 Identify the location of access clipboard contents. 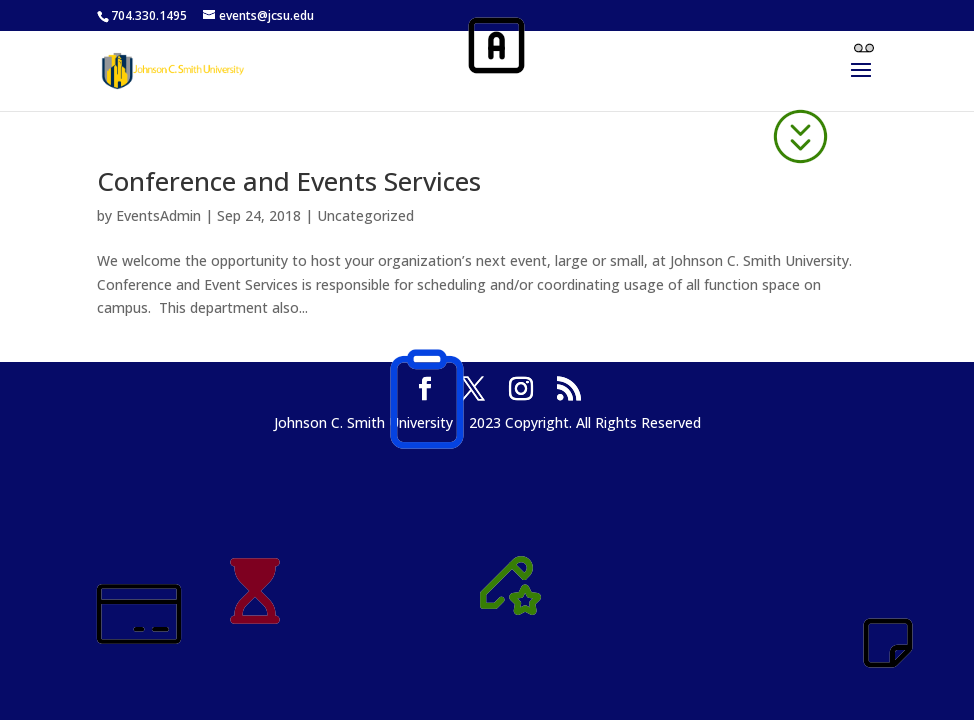
(427, 399).